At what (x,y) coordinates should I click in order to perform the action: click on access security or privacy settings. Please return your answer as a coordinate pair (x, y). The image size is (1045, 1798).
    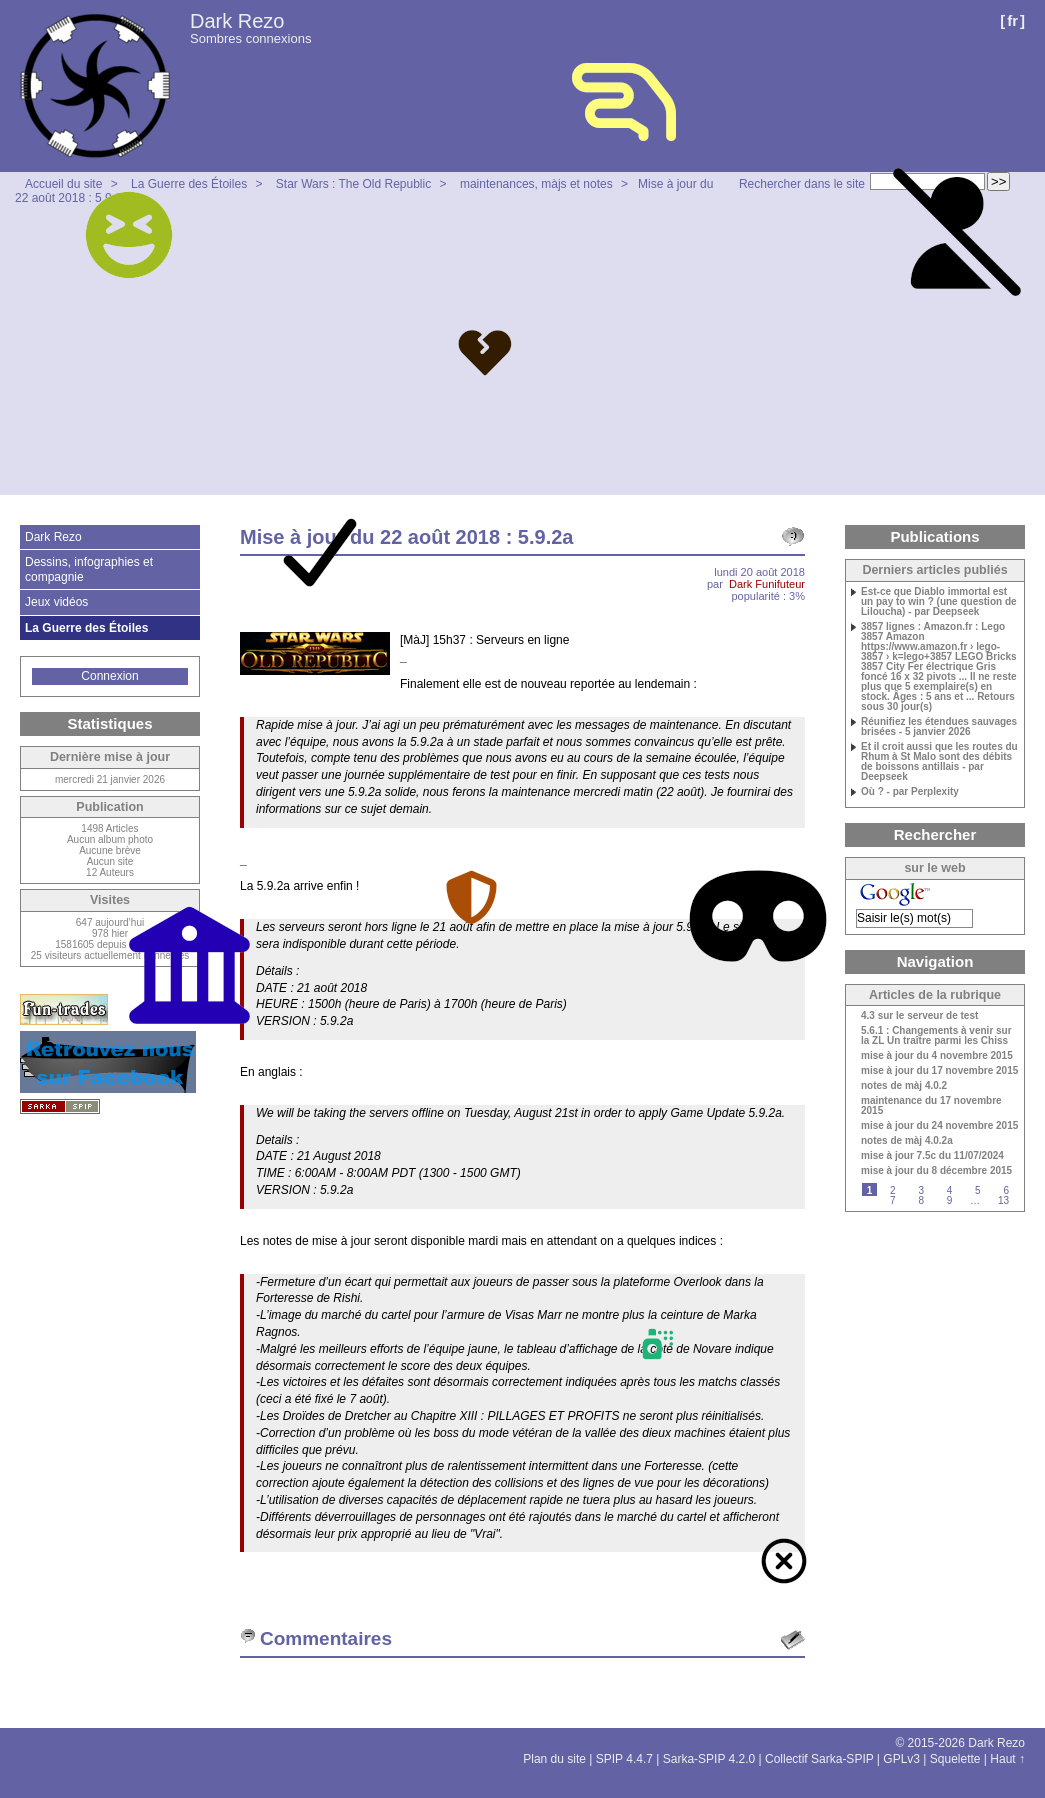
    Looking at the image, I should click on (471, 897).